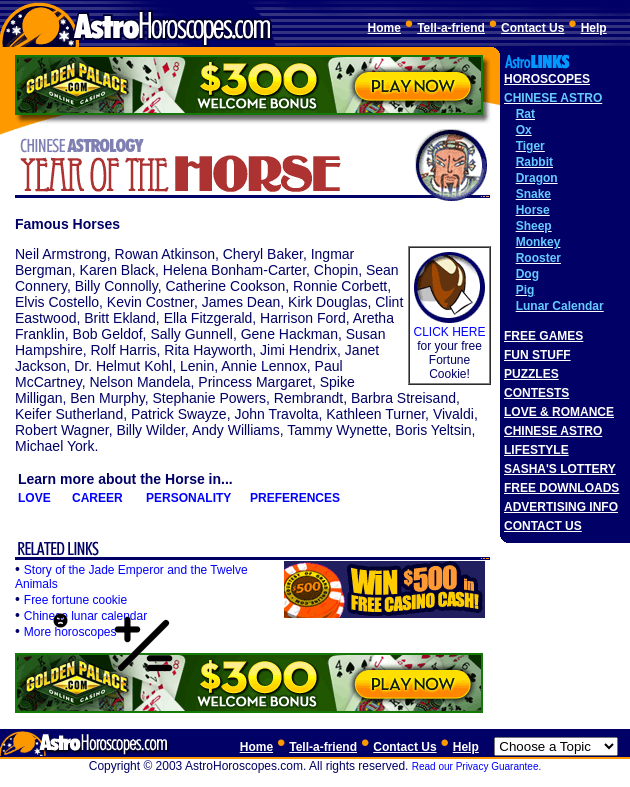  What do you see at coordinates (143, 645) in the screenshot?
I see `toggle between addition and equals operations` at bounding box center [143, 645].